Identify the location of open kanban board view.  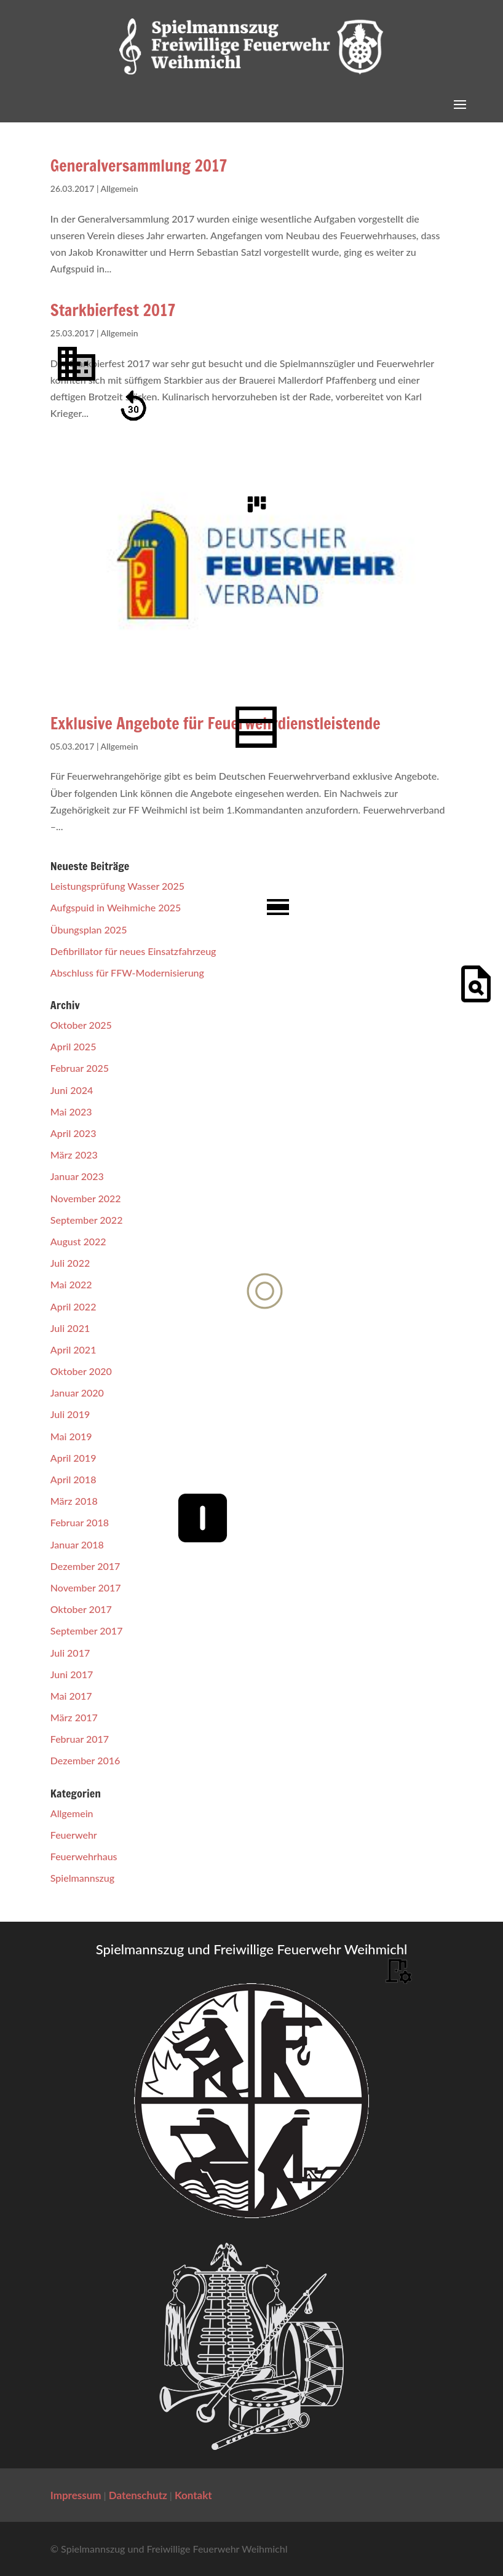
(256, 504).